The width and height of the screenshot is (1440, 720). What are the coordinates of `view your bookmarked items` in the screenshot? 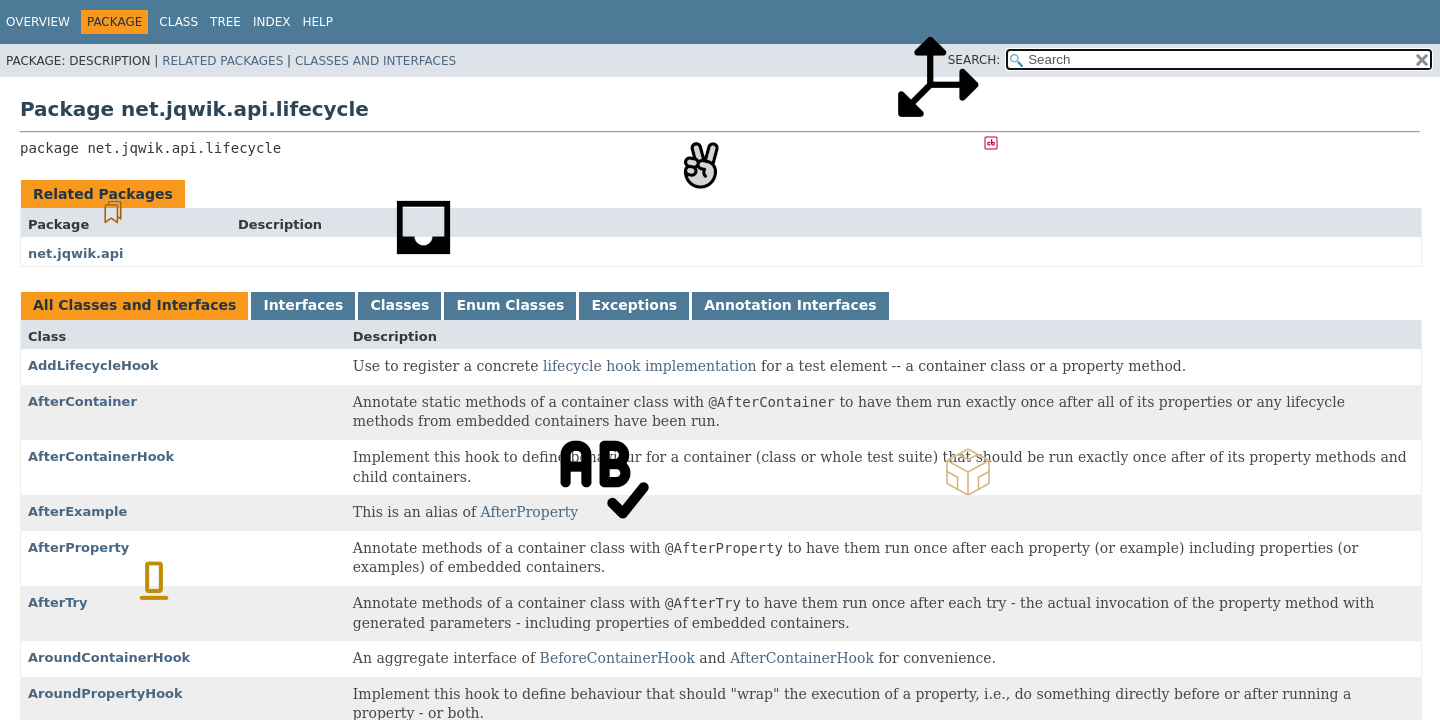 It's located at (113, 212).